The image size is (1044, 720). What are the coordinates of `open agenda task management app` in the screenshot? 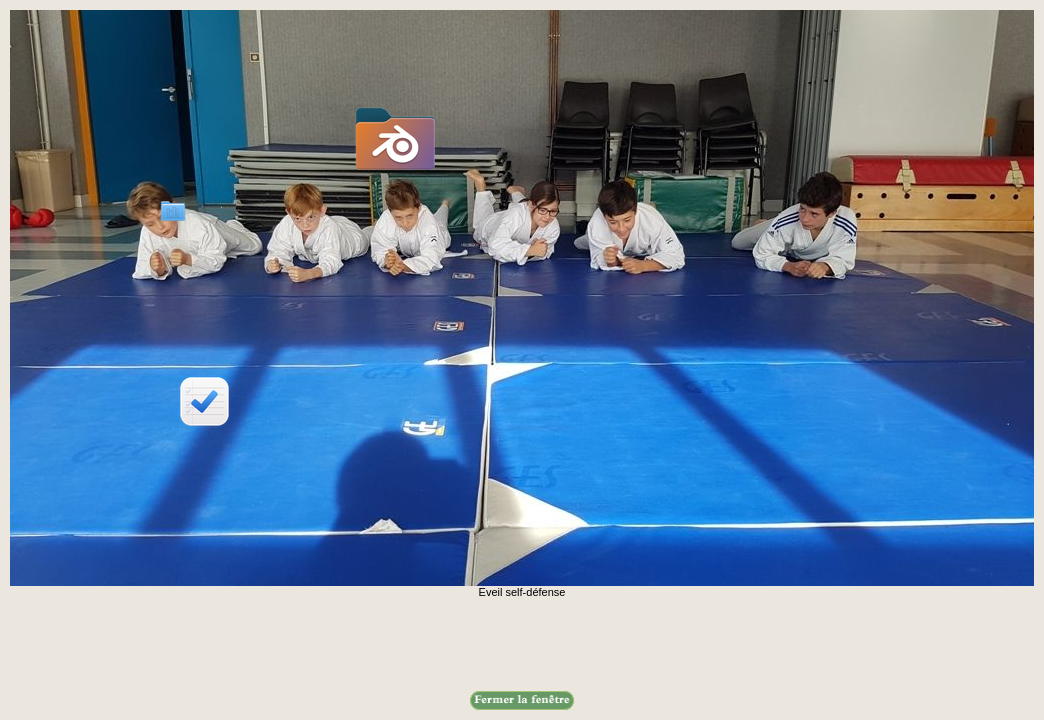 It's located at (204, 401).